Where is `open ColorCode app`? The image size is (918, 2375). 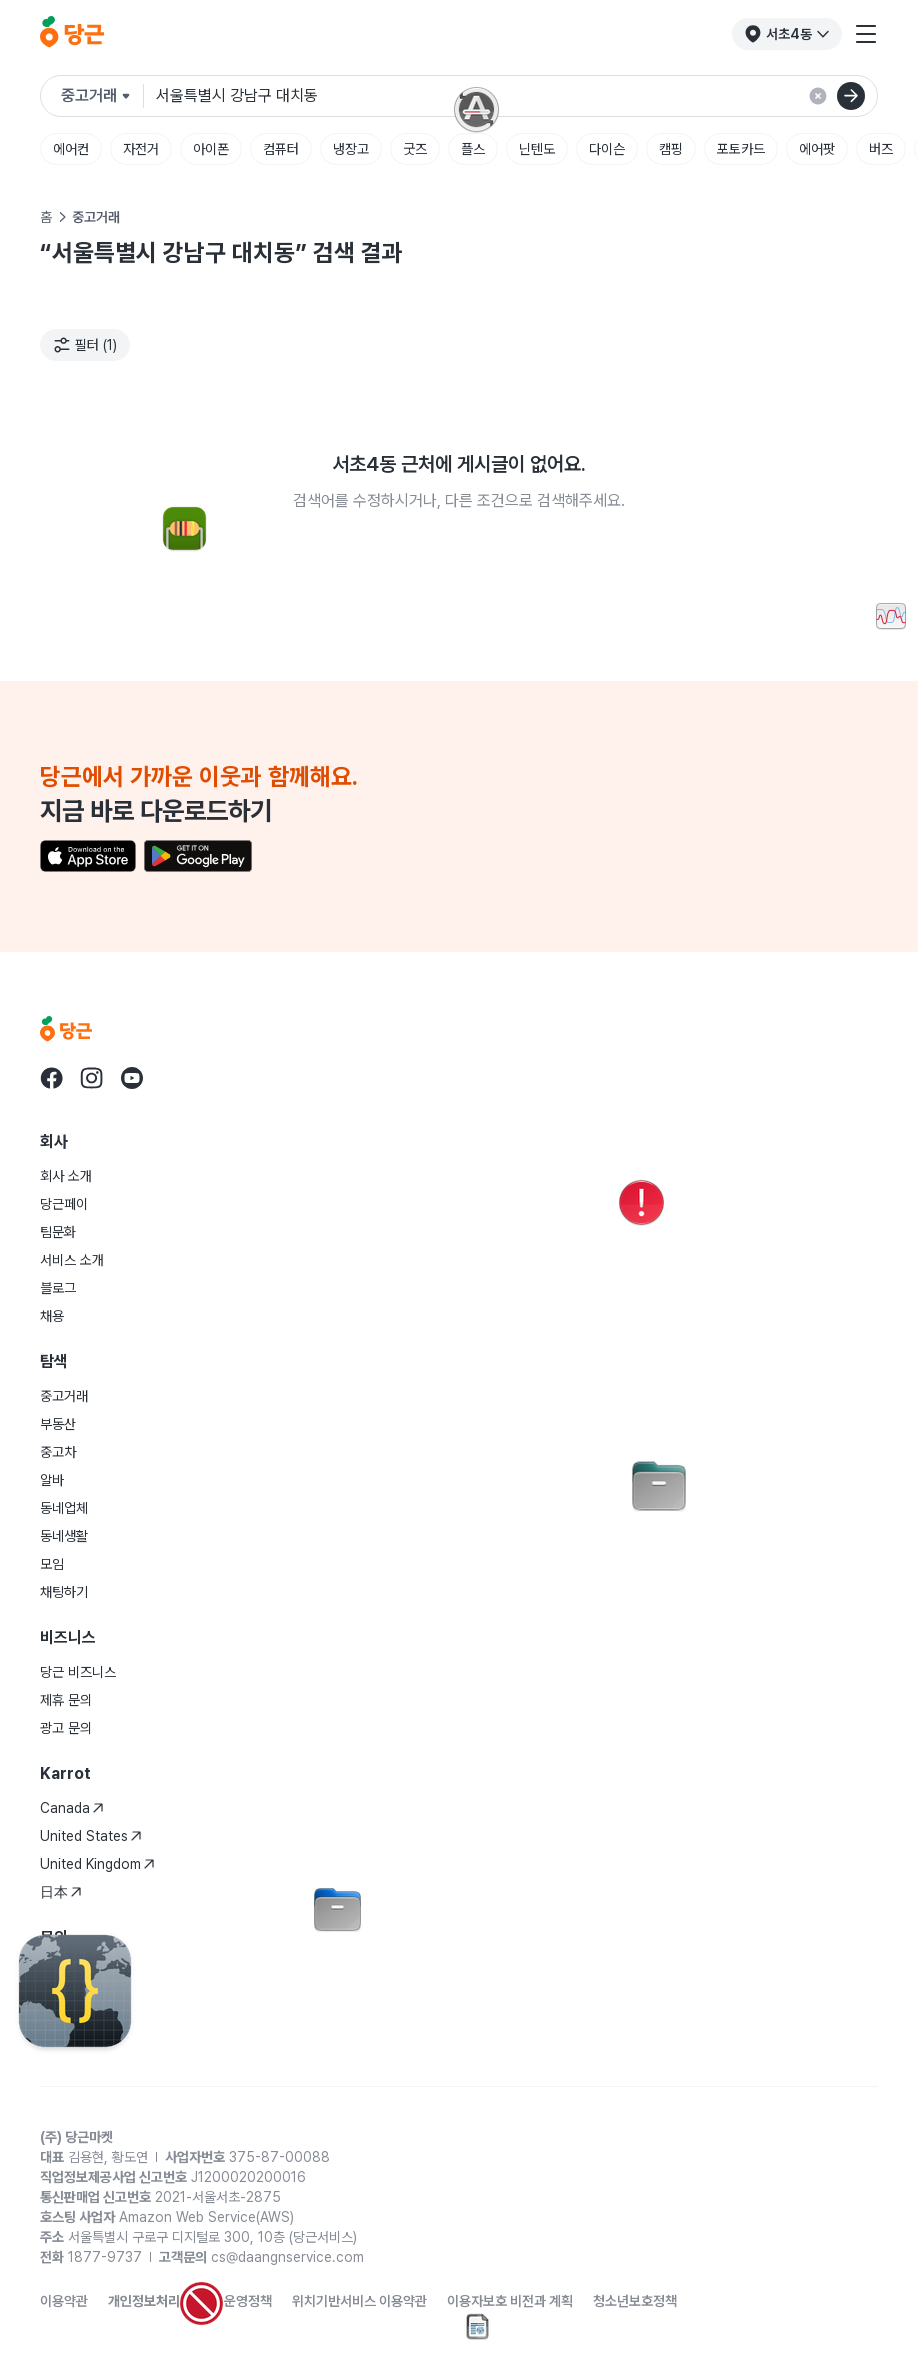
open ColorCode app is located at coordinates (184, 528).